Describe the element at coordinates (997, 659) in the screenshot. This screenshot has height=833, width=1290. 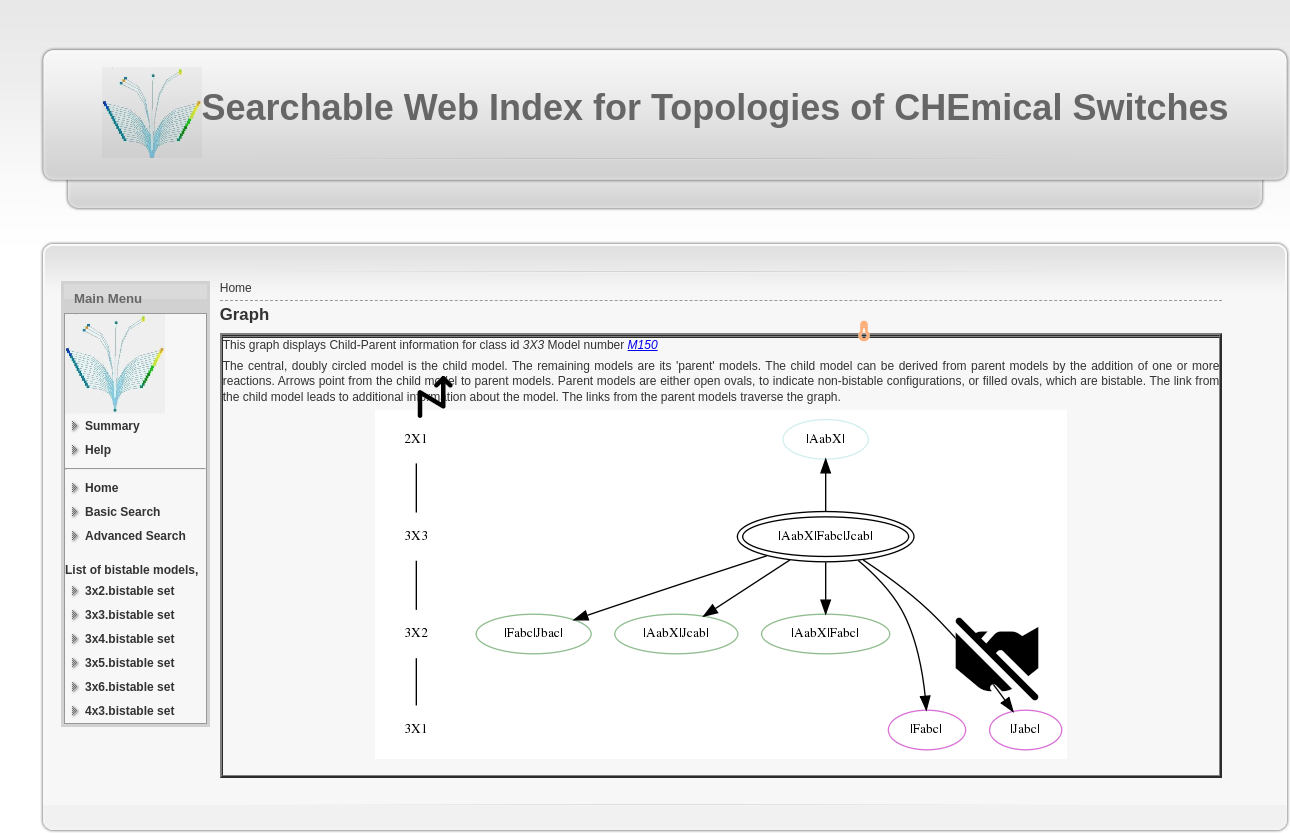
I see `indicates agreement or partnership is cancelled` at that location.